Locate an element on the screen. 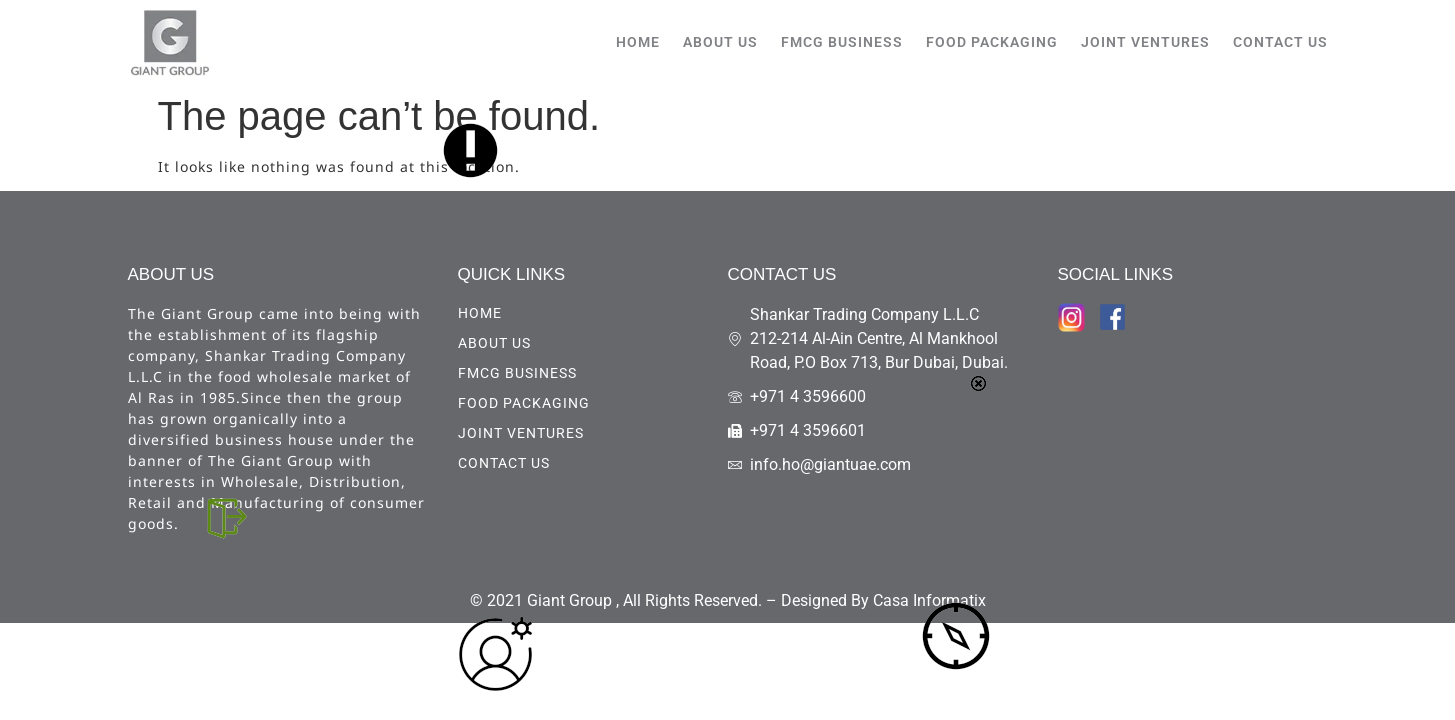  indicates an error or failed operation is located at coordinates (978, 383).